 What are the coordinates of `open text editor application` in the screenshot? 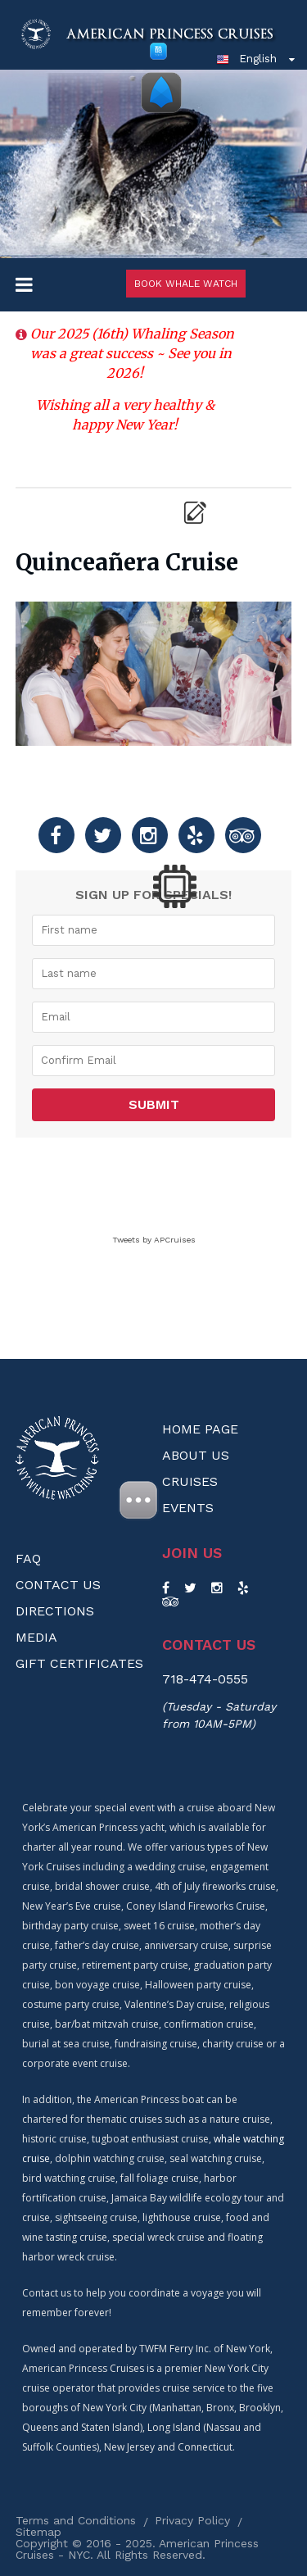 It's located at (193, 512).